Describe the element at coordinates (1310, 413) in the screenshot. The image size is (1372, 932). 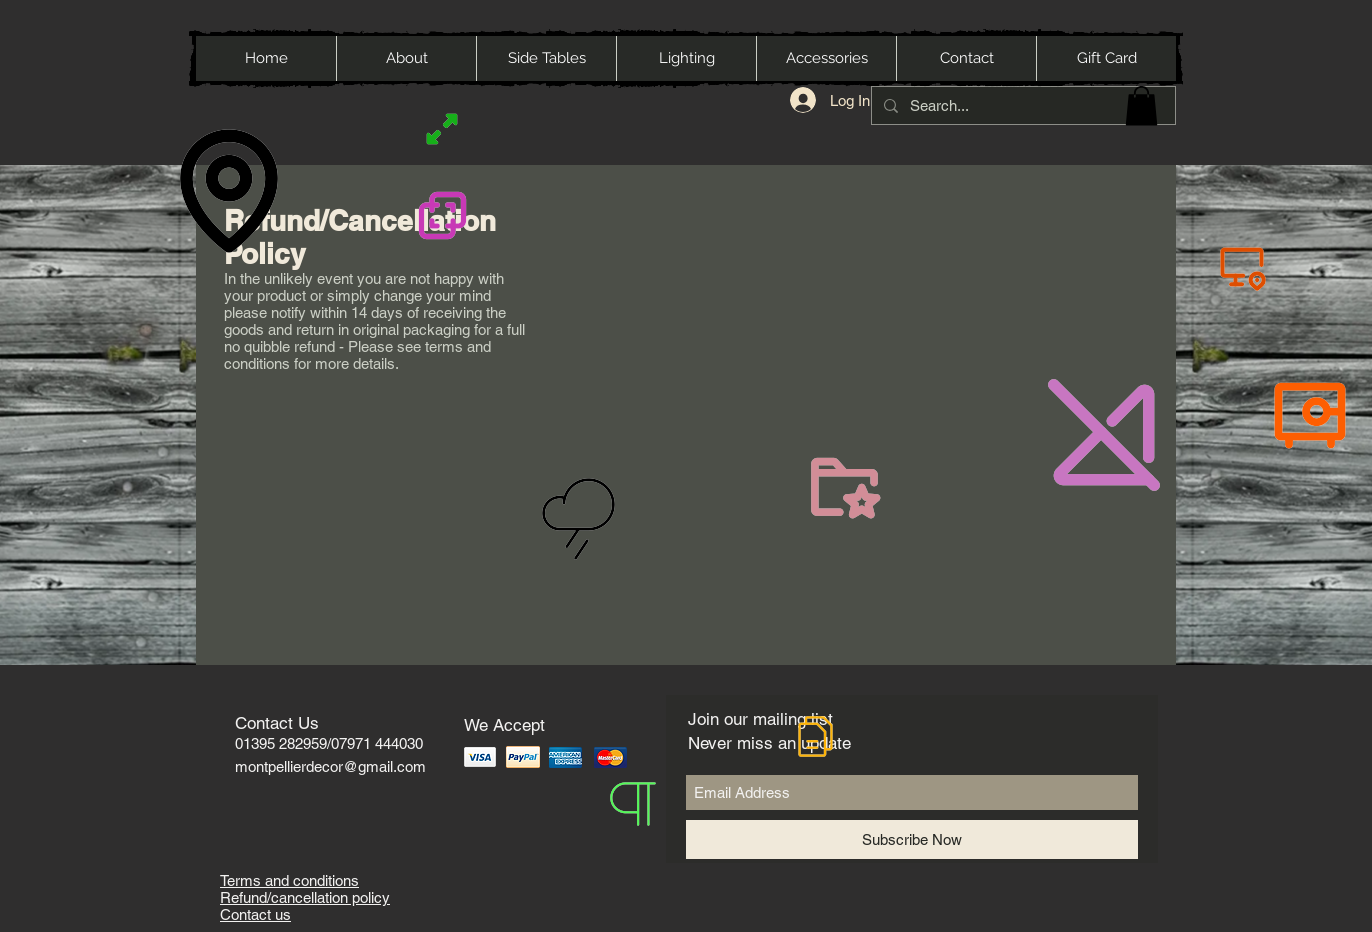
I see `access secure storage or vault` at that location.